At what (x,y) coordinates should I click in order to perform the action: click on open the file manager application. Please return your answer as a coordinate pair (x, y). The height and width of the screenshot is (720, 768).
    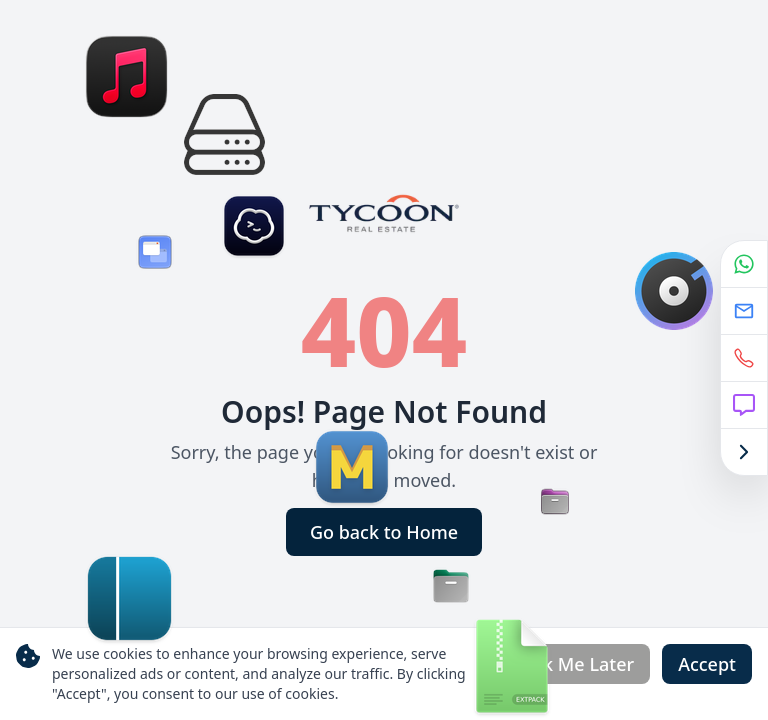
    Looking at the image, I should click on (451, 586).